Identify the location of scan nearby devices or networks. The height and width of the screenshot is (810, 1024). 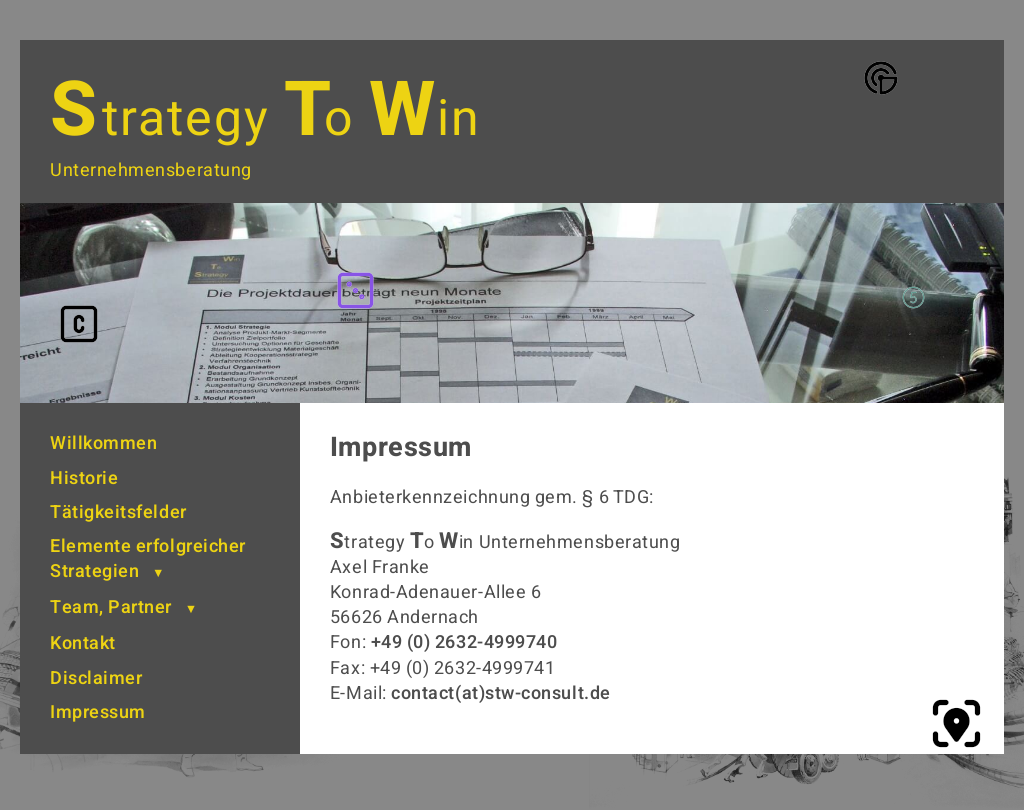
(881, 78).